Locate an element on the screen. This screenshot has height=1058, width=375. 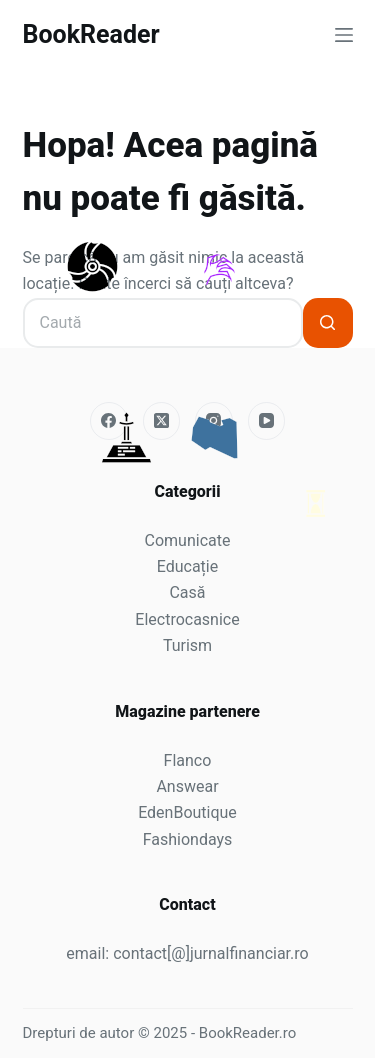
access the altar or shrine menu is located at coordinates (126, 437).